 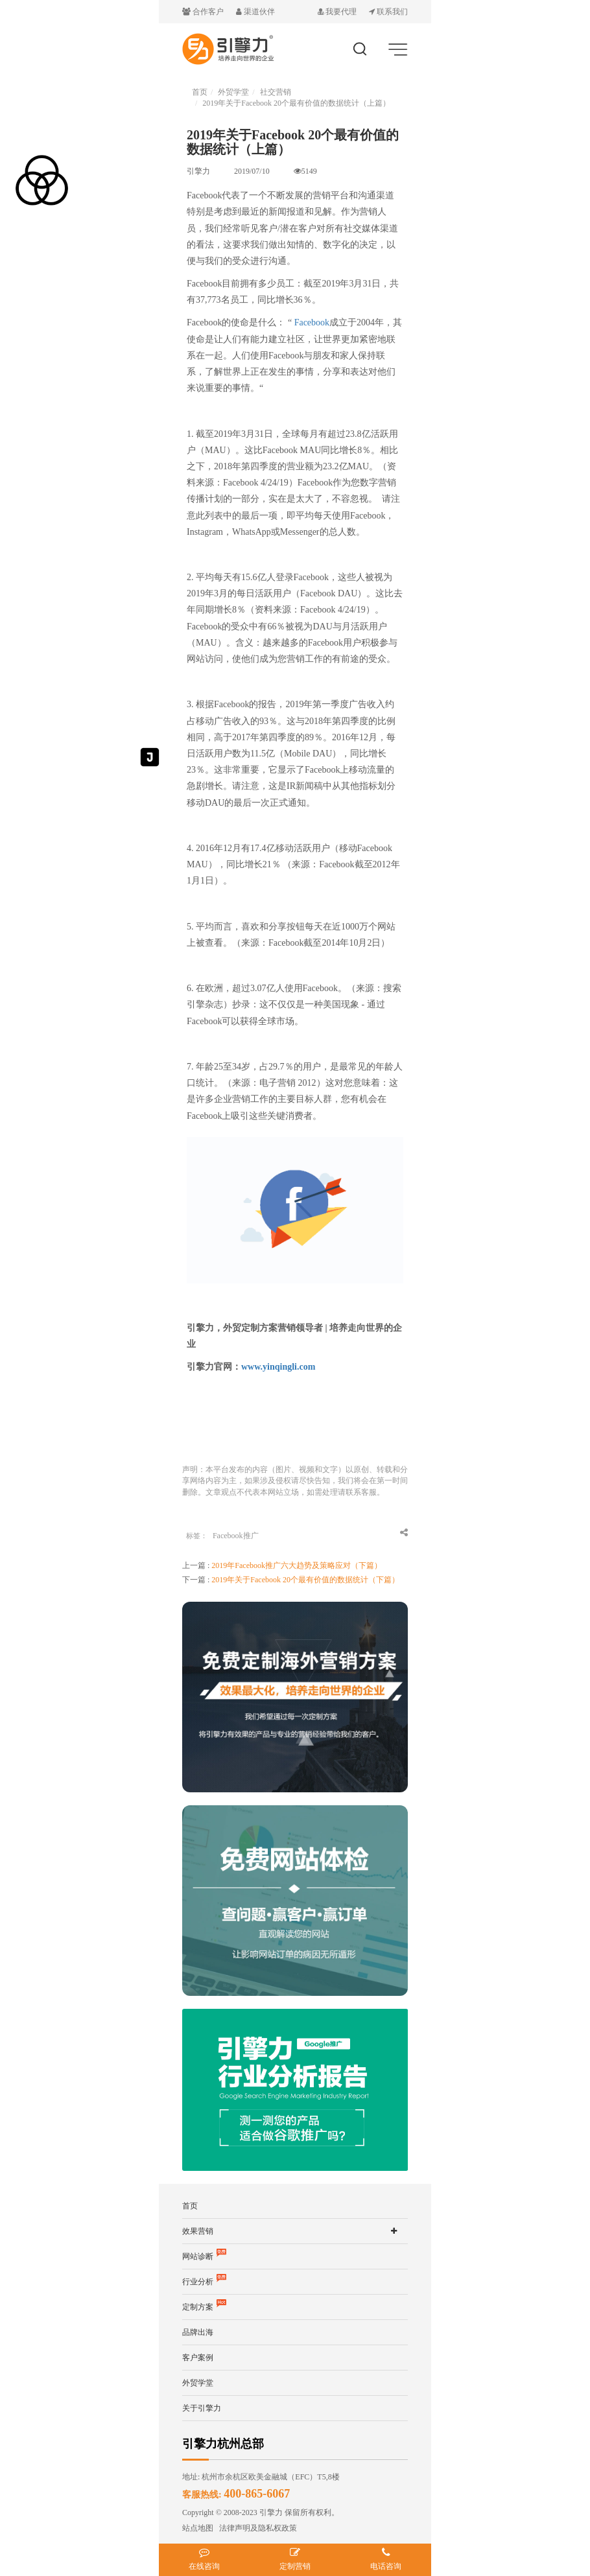 What do you see at coordinates (41, 181) in the screenshot?
I see `view overlapping data or shared elements` at bounding box center [41, 181].